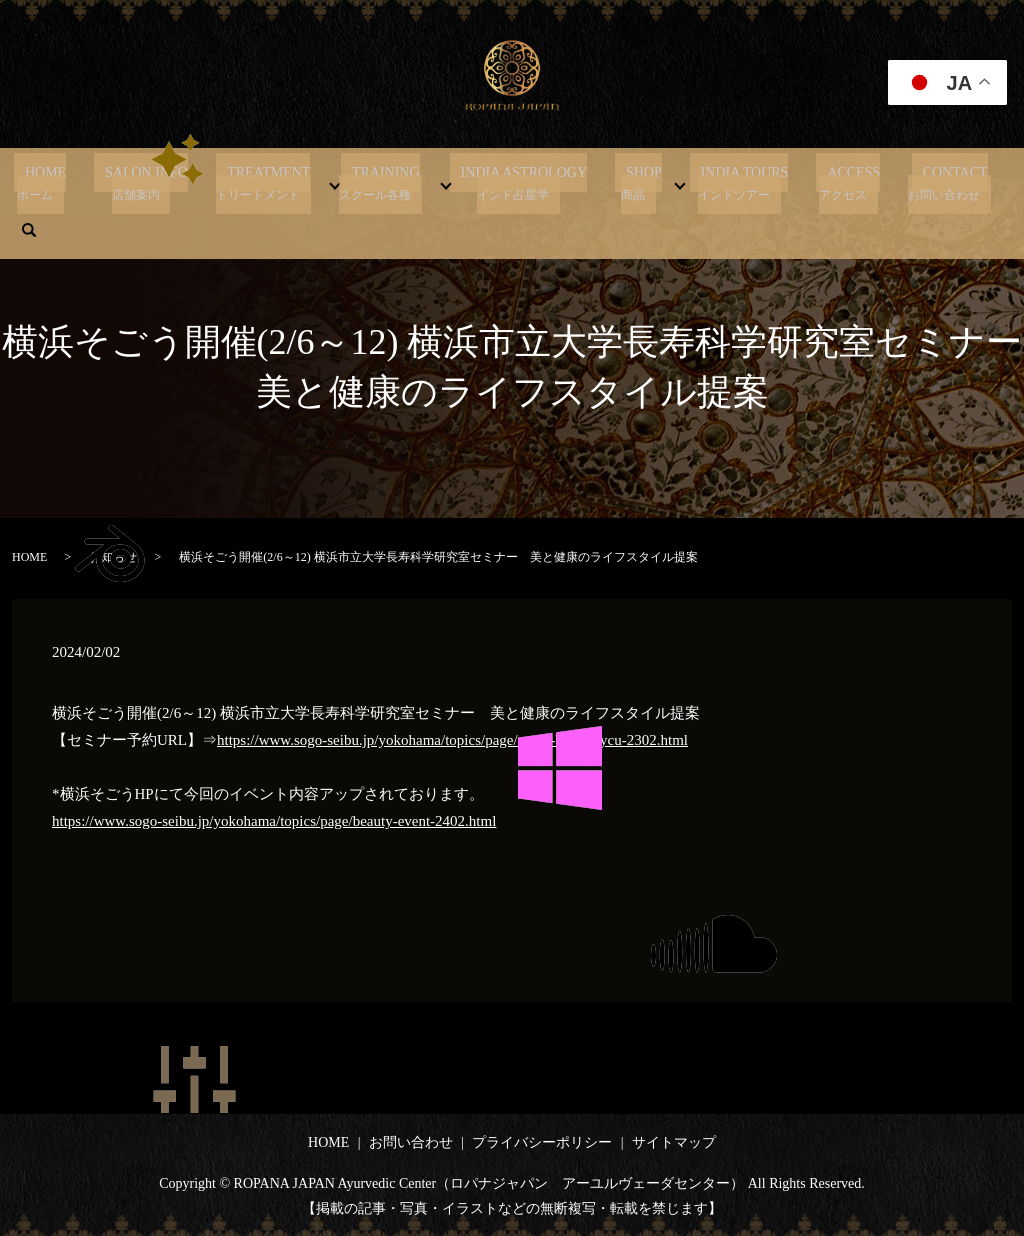 The height and width of the screenshot is (1236, 1024). Describe the element at coordinates (714, 941) in the screenshot. I see `open soundcloud app` at that location.